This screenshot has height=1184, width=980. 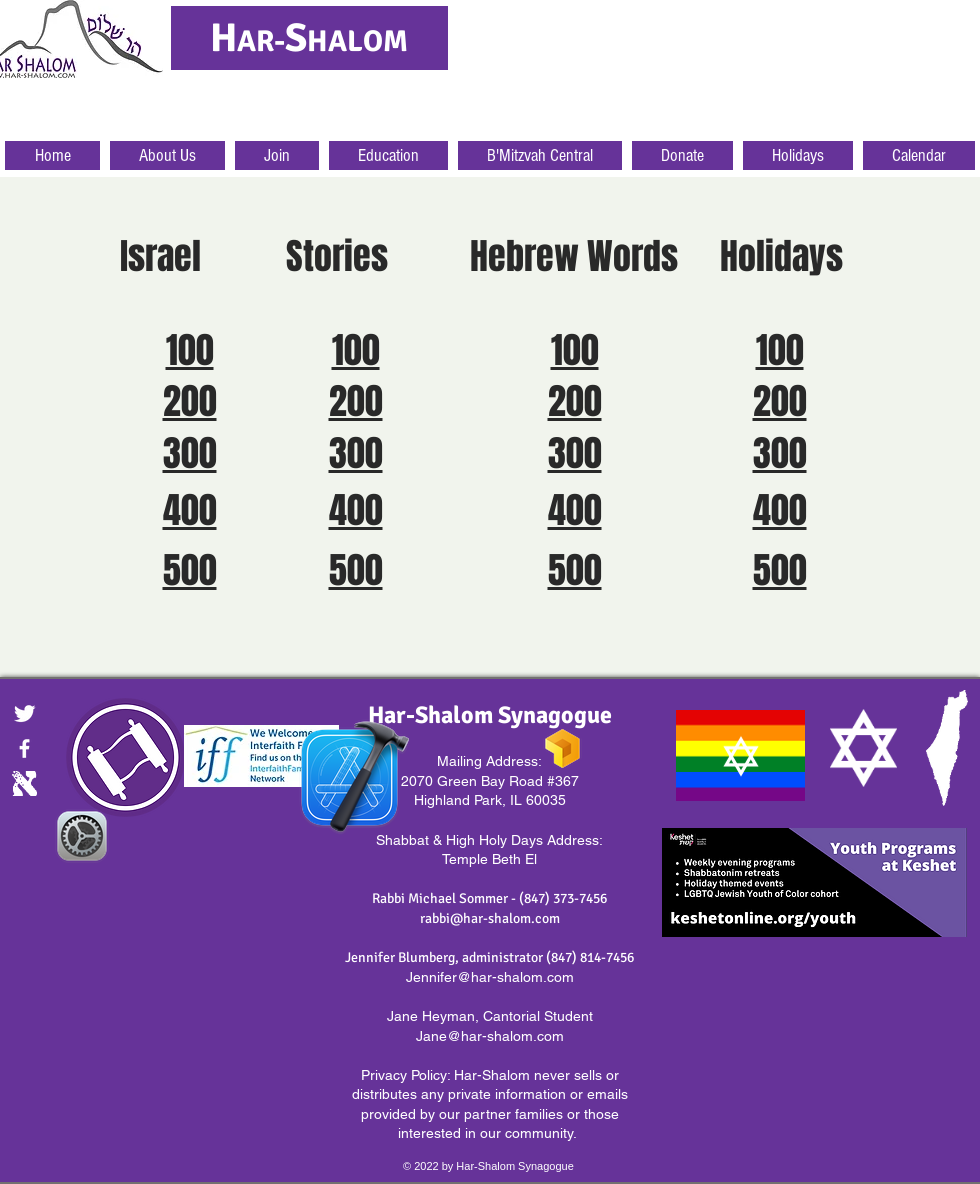 I want to click on open Xcode development environment, so click(x=349, y=777).